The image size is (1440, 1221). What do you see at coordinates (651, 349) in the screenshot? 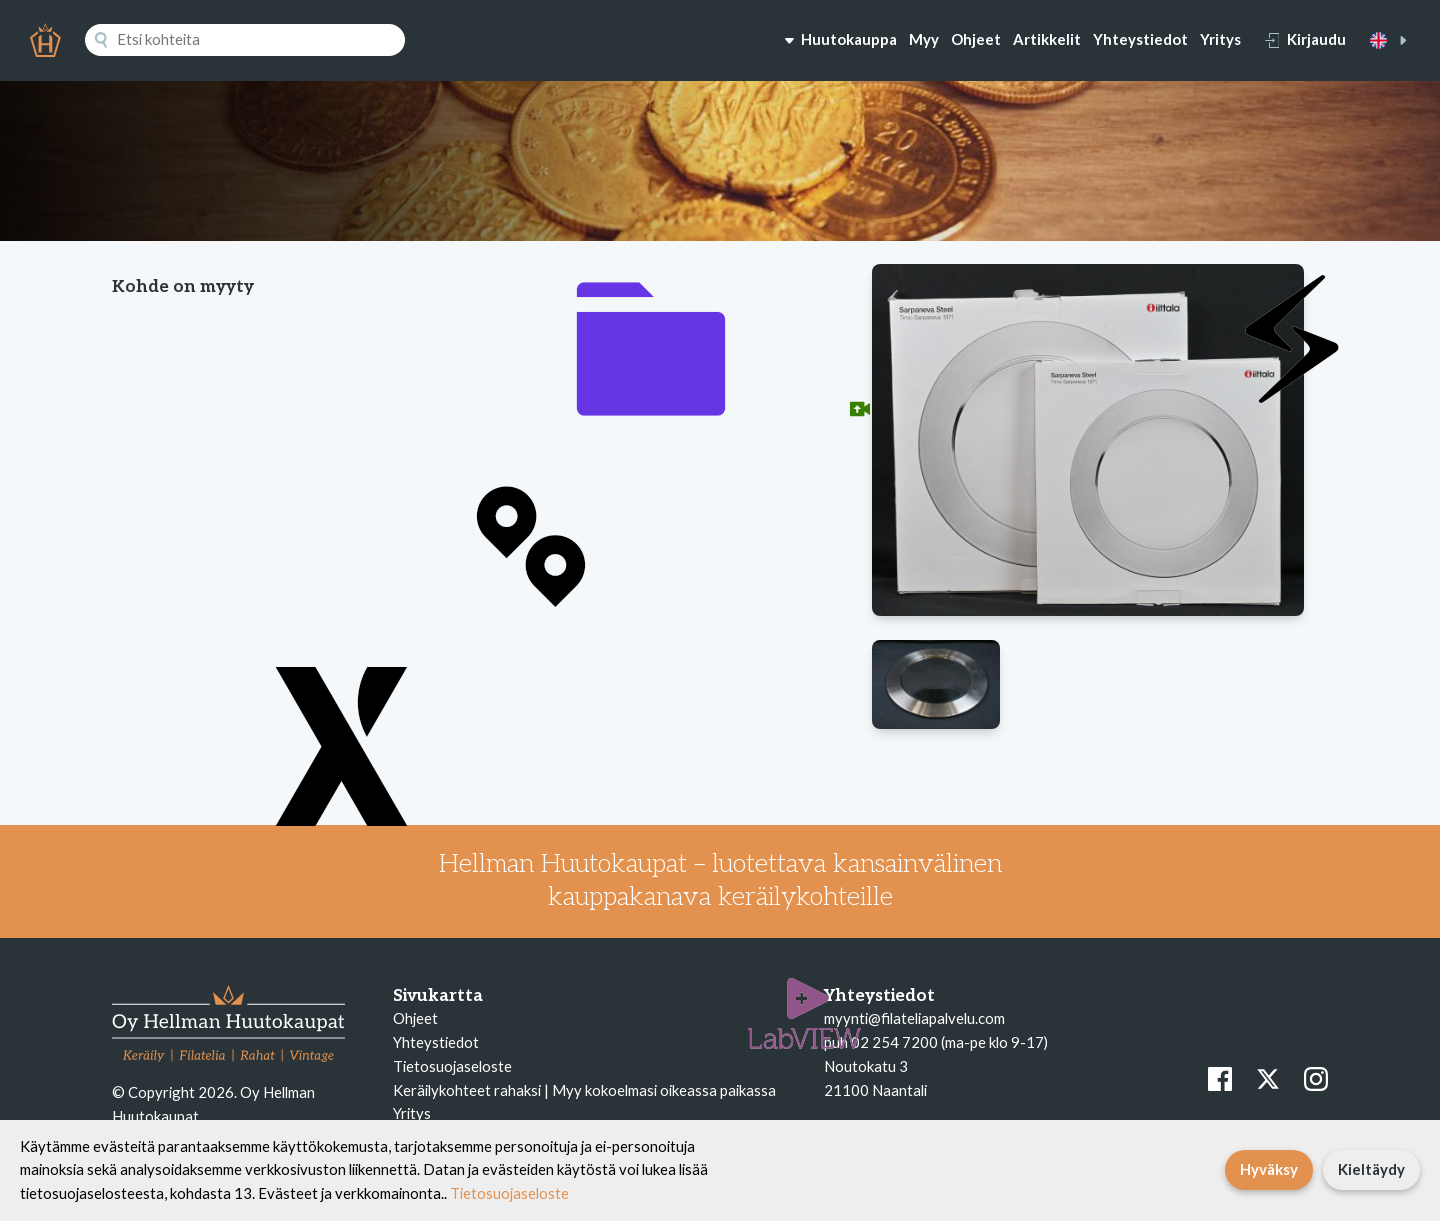
I see `open folder to view files` at bounding box center [651, 349].